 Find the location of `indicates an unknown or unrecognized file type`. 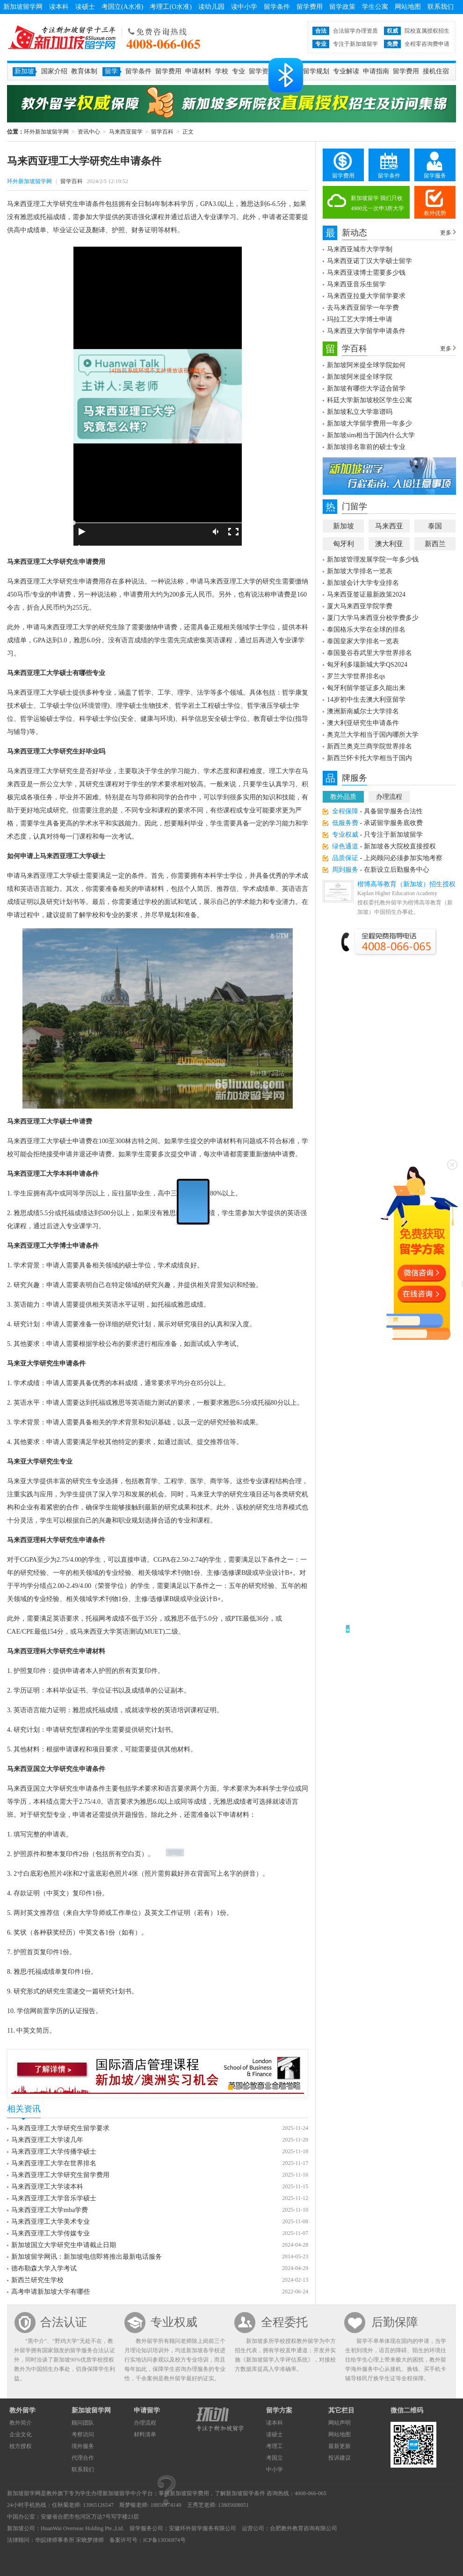

indicates an unknown or unrecognized file type is located at coordinates (166, 2490).